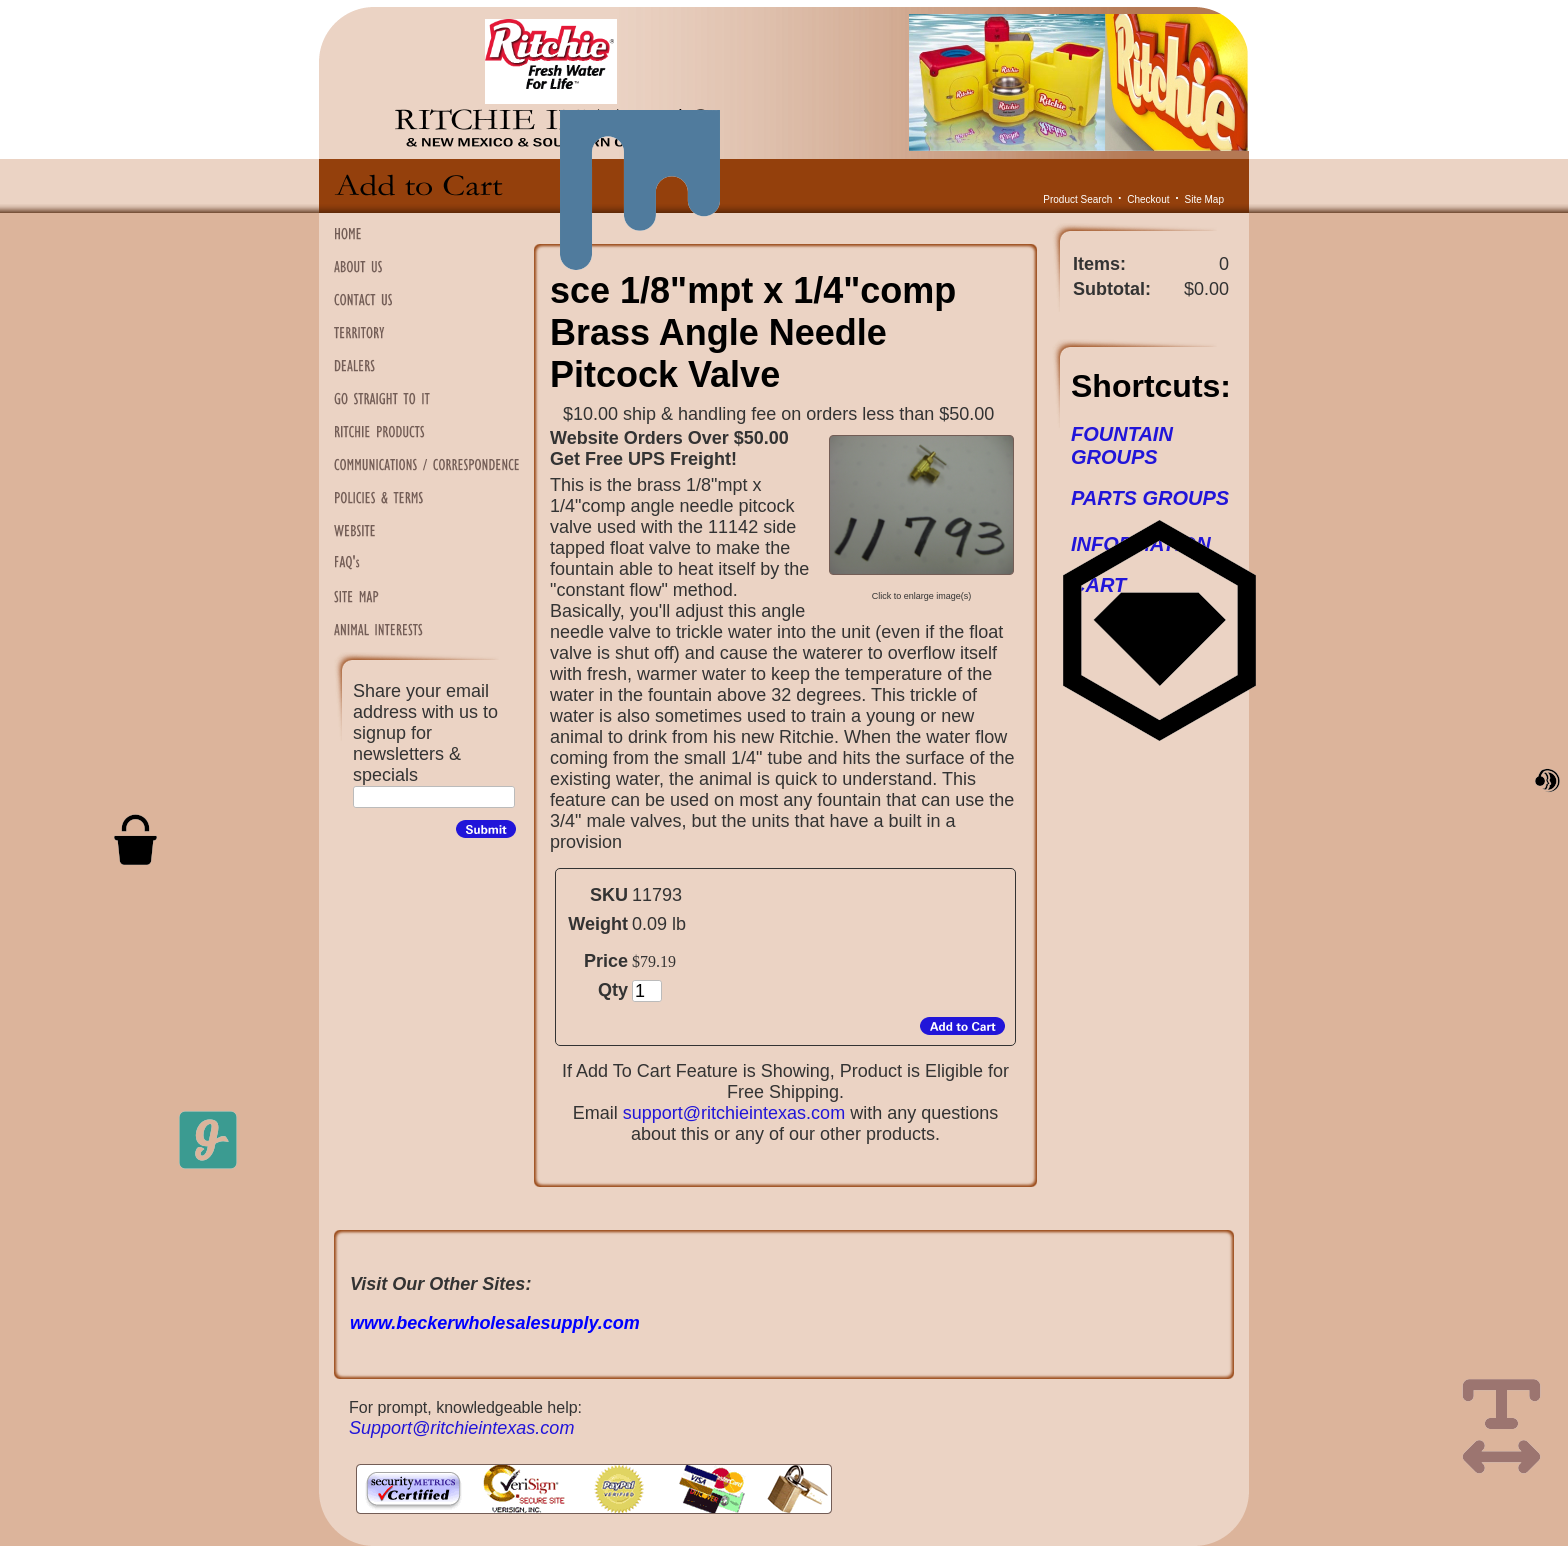 This screenshot has width=1568, height=1546. What do you see at coordinates (208, 1140) in the screenshot?
I see `glide app logo` at bounding box center [208, 1140].